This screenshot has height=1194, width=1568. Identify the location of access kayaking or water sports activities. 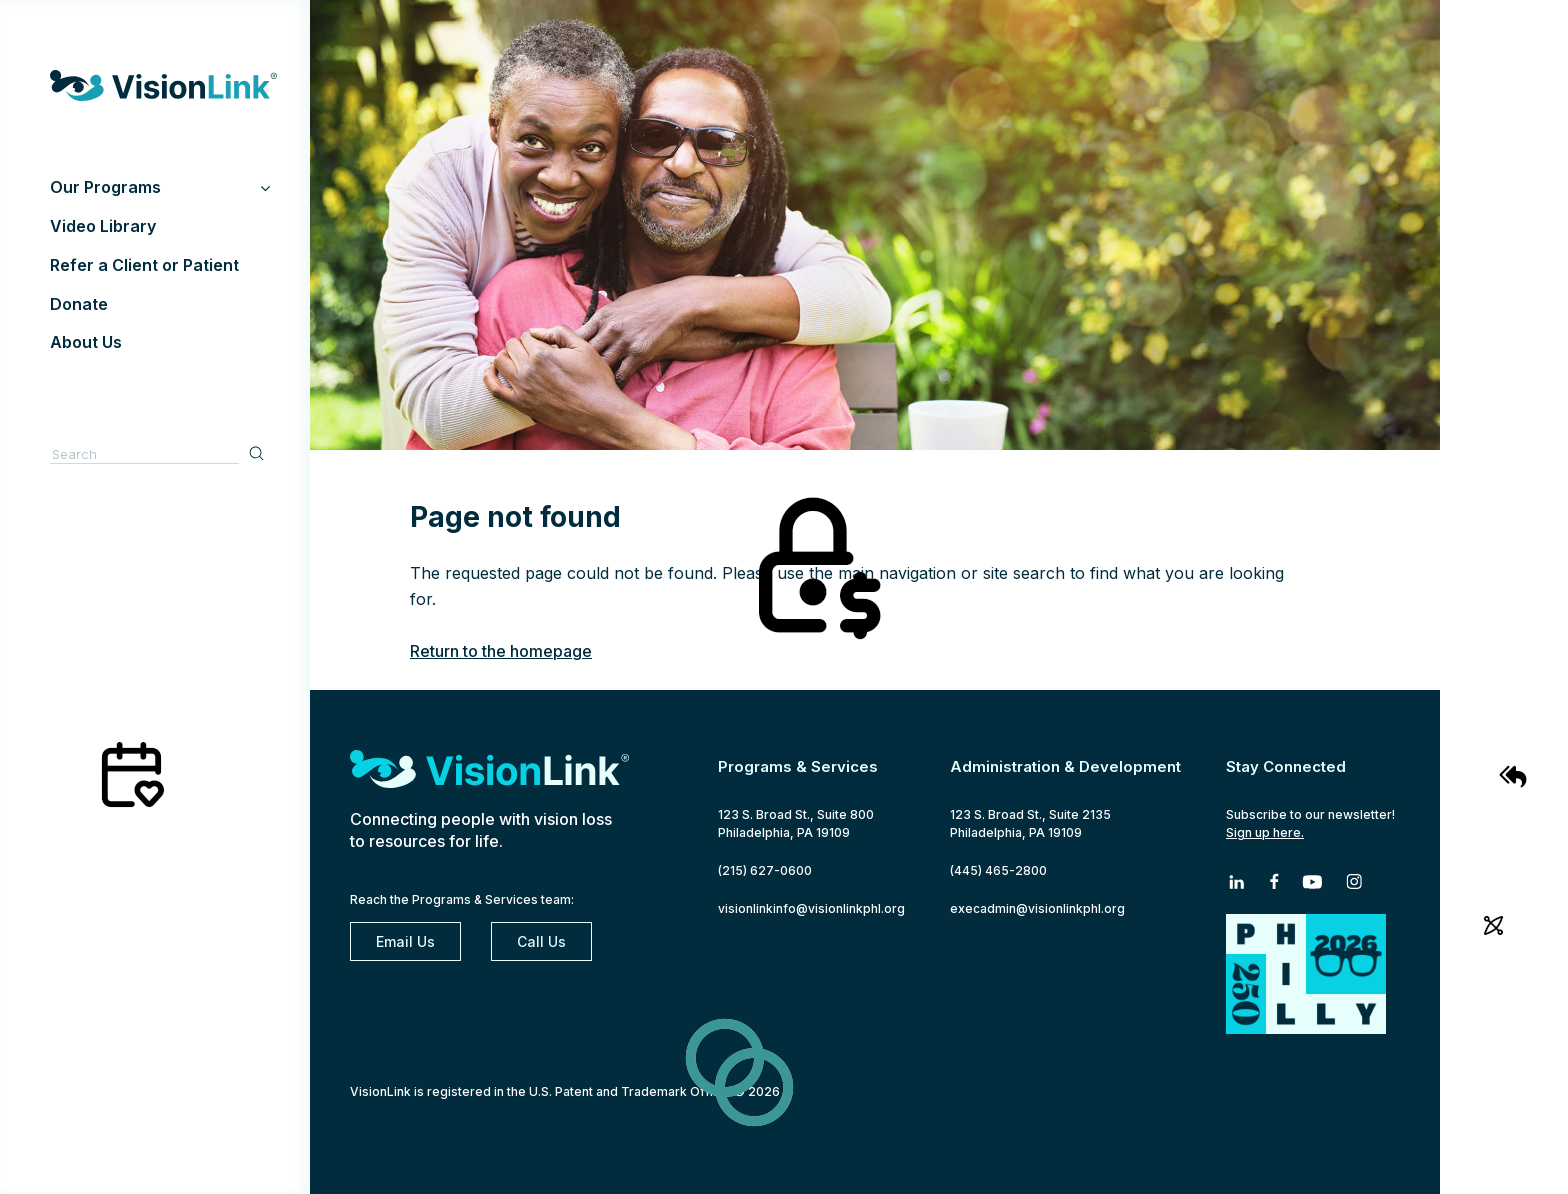
(1493, 925).